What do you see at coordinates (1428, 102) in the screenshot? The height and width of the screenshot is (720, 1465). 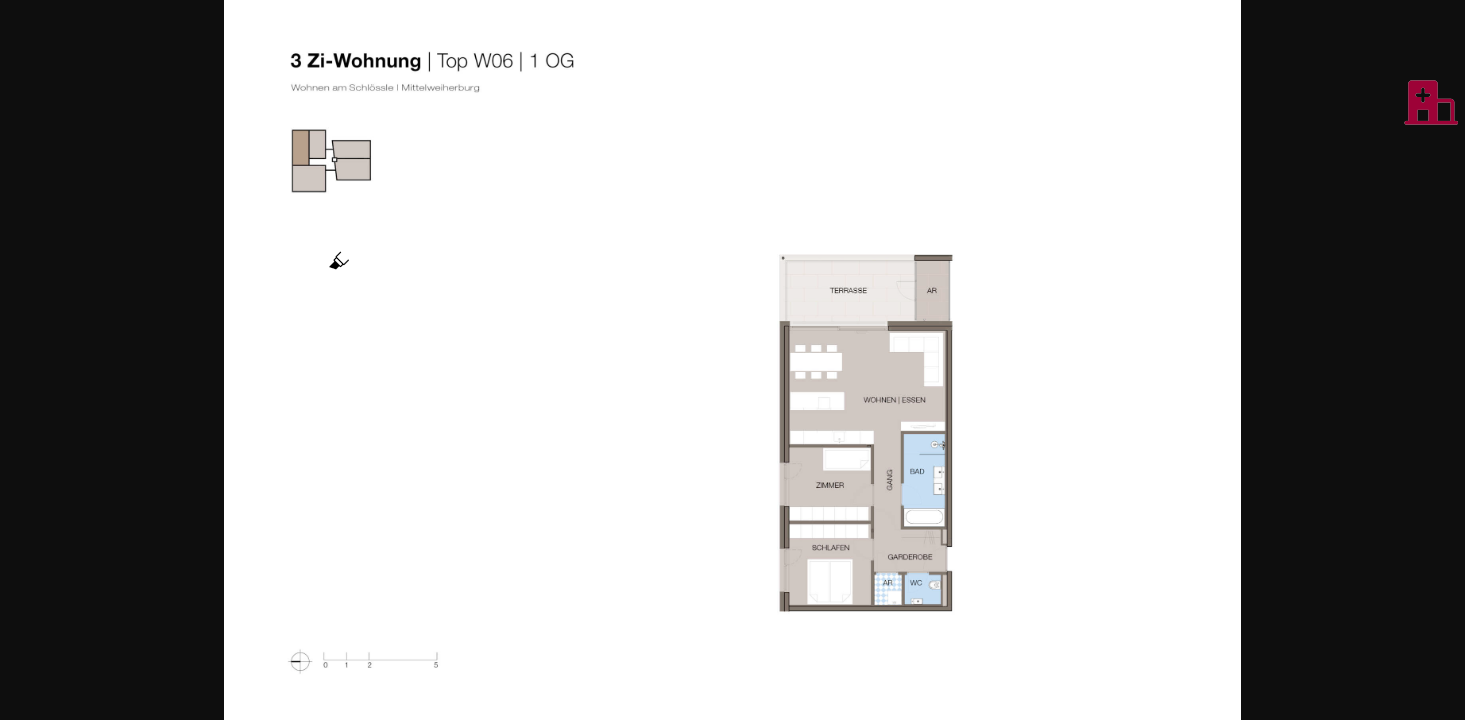 I see `find nearby hospitals or medical facilities` at bounding box center [1428, 102].